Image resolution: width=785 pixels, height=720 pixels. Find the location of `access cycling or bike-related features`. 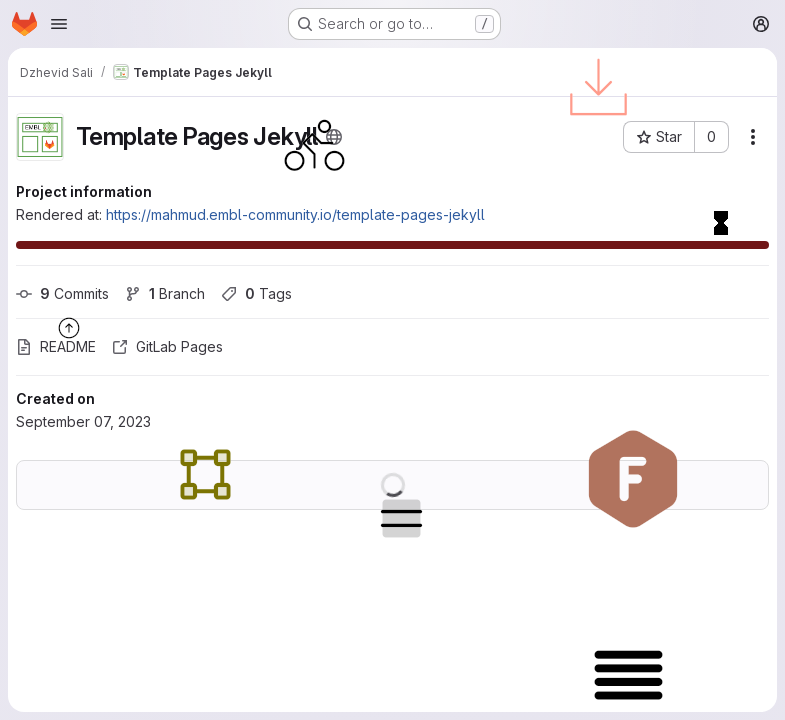

access cycling or bike-related features is located at coordinates (314, 147).